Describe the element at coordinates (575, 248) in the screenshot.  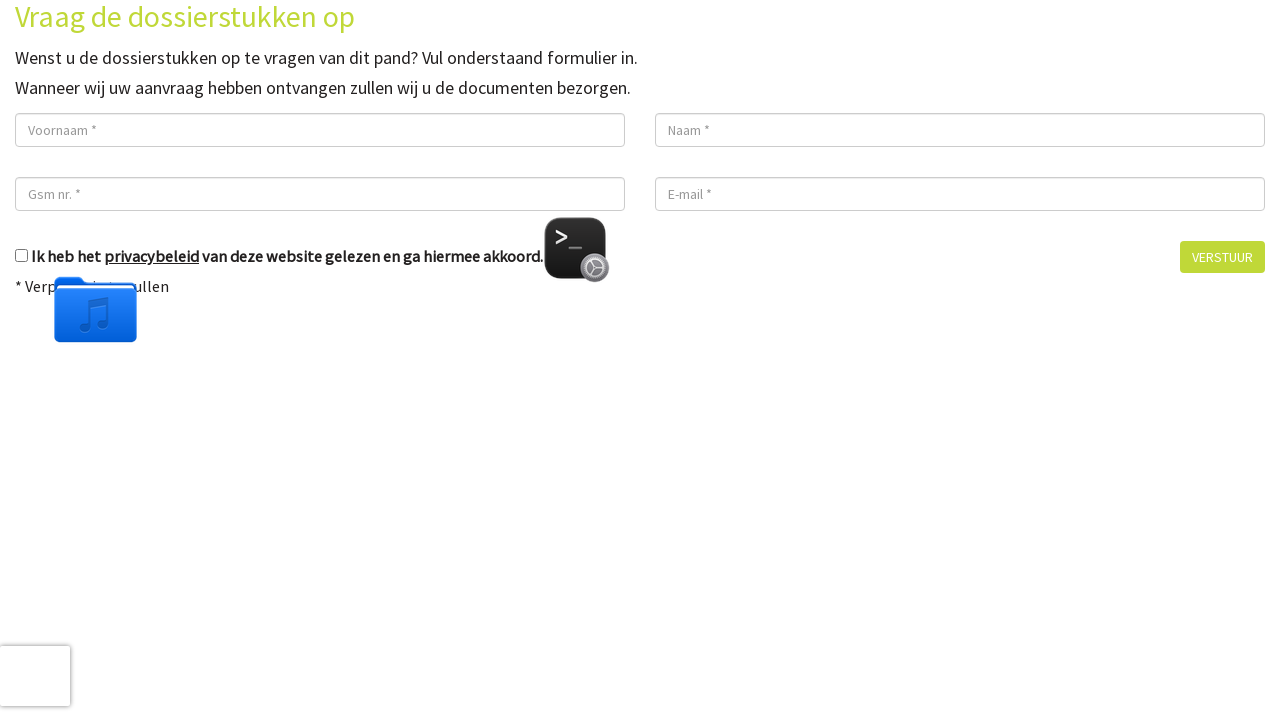
I see `open terminal preferences or settings` at that location.